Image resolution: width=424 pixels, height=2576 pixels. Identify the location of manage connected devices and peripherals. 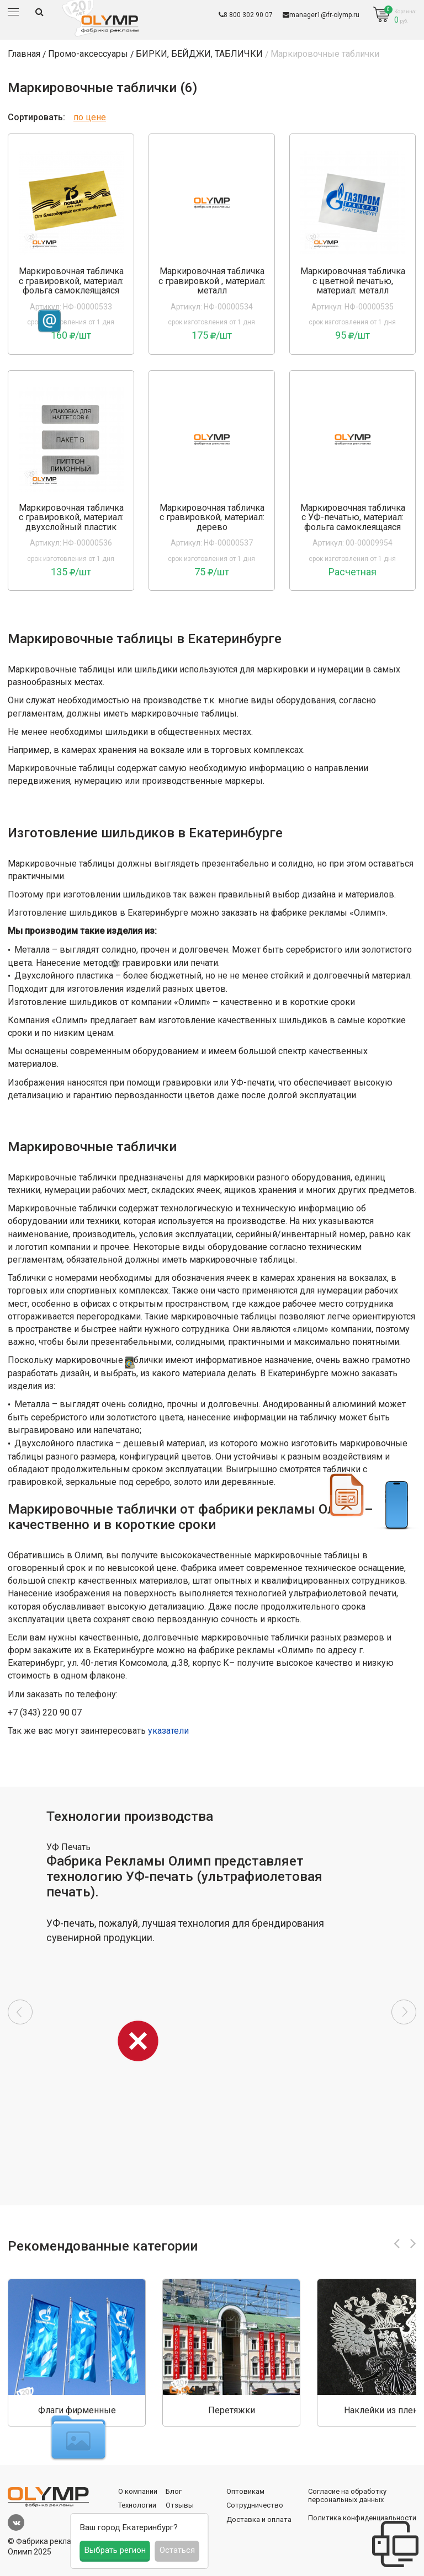
(395, 2544).